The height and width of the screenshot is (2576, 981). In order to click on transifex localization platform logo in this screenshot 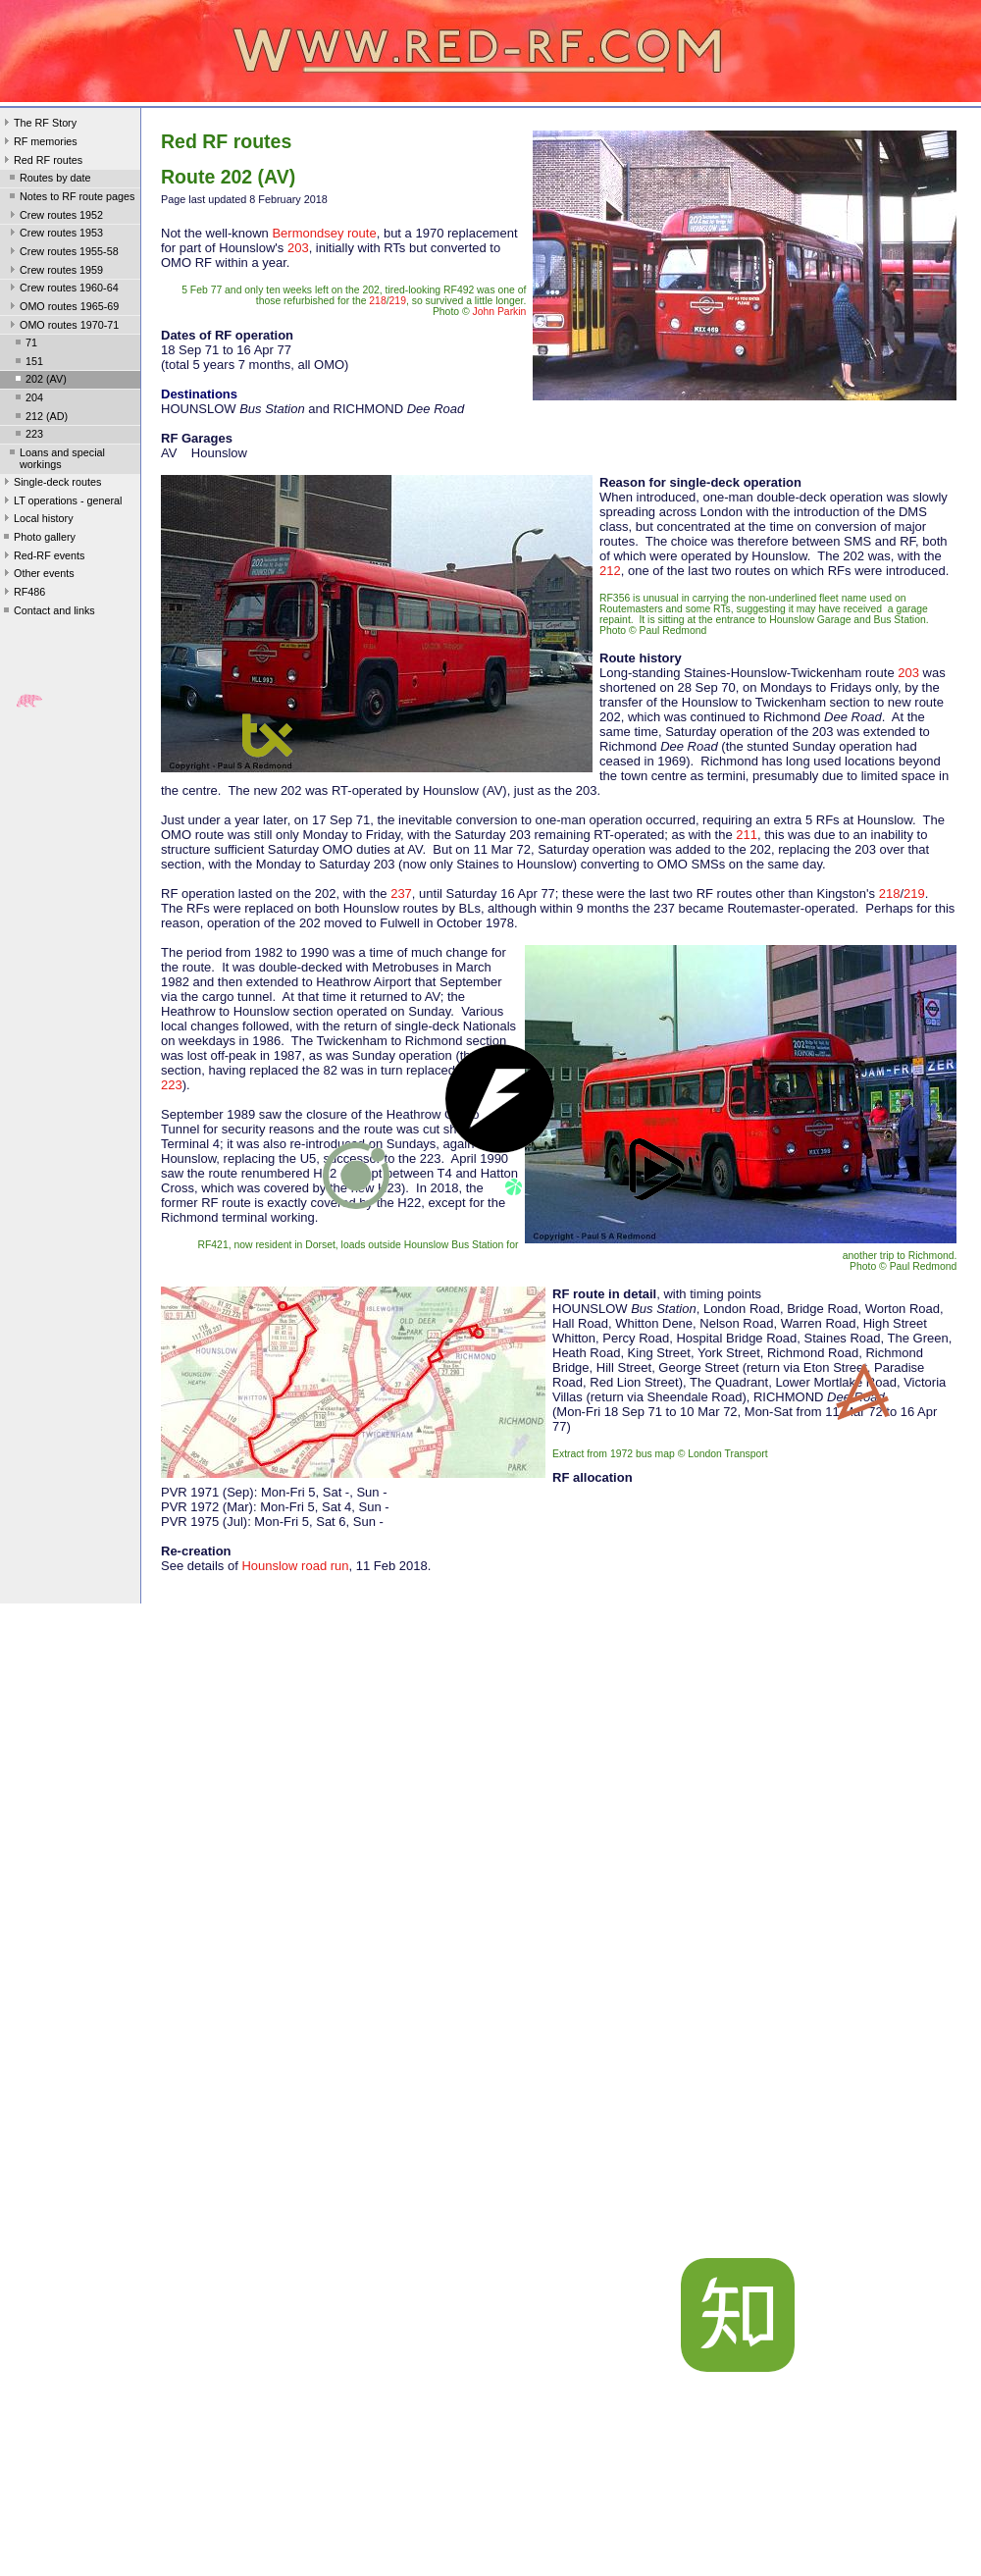, I will do `click(267, 735)`.